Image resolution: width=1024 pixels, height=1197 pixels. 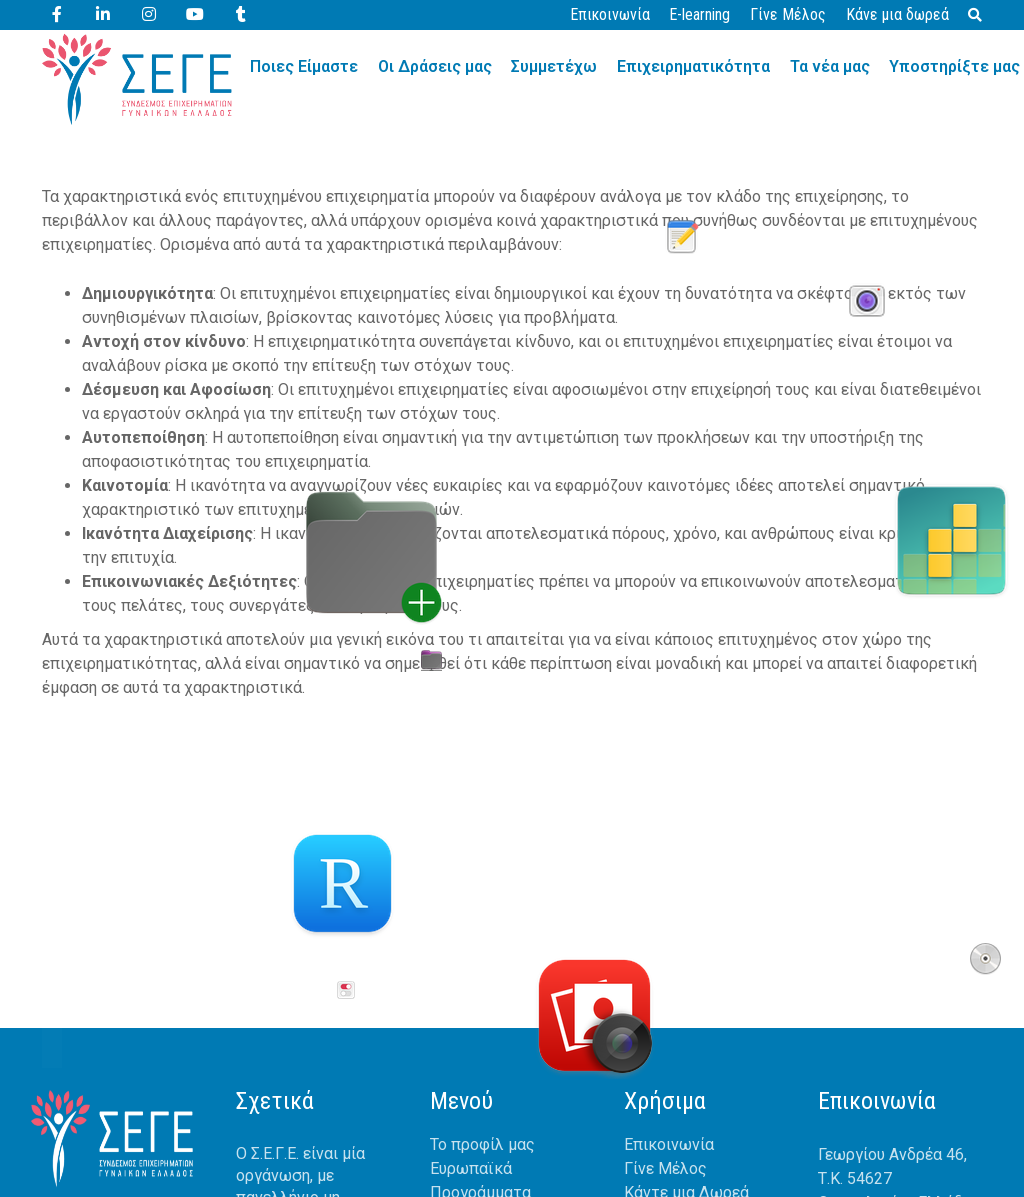 What do you see at coordinates (342, 883) in the screenshot?
I see `open RStudio application` at bounding box center [342, 883].